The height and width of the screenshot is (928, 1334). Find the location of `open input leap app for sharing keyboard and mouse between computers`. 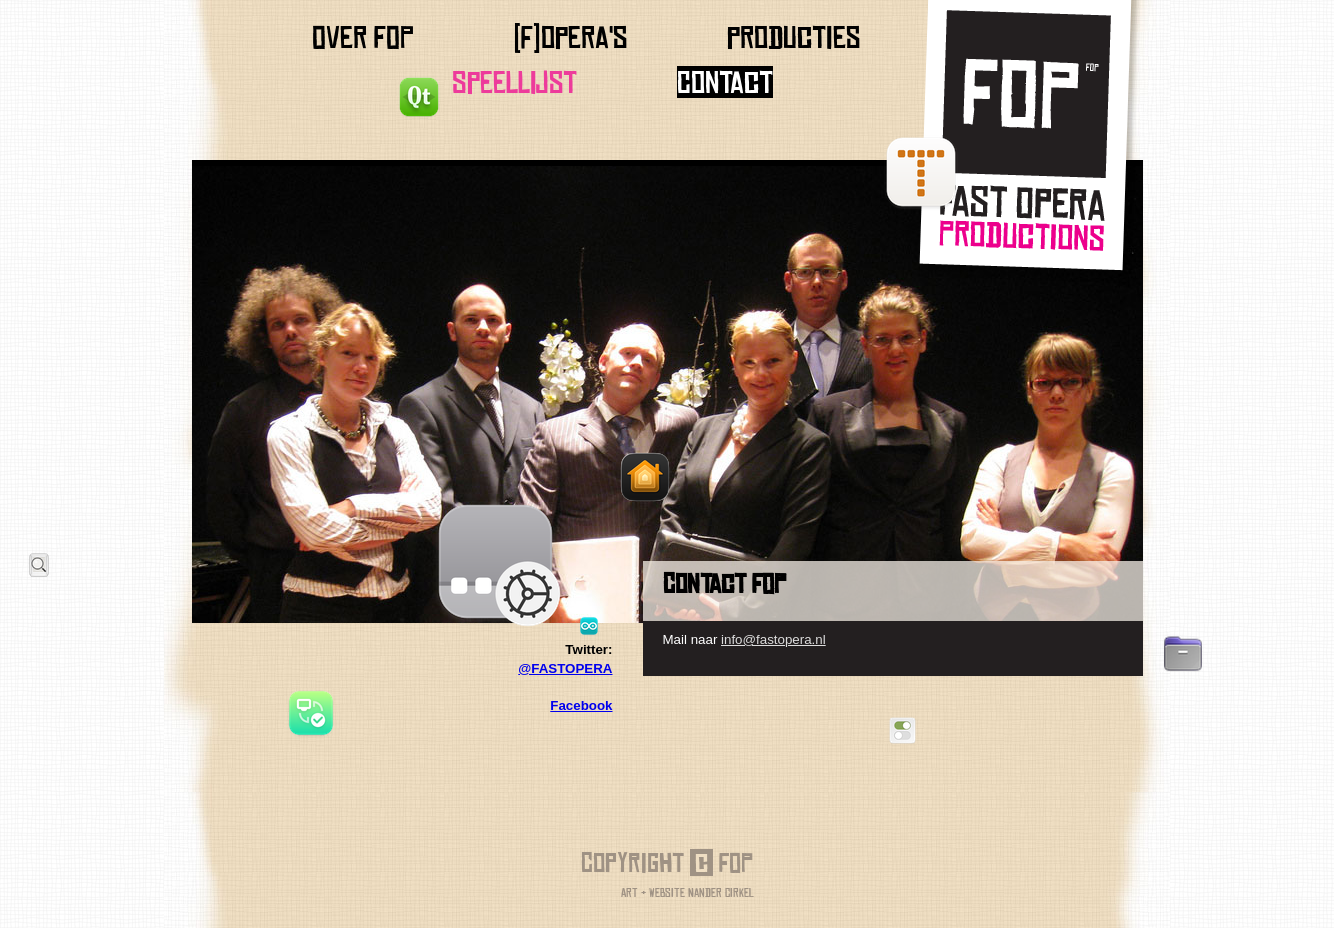

open input leap app for sharing keyboard and mouse between computers is located at coordinates (311, 713).